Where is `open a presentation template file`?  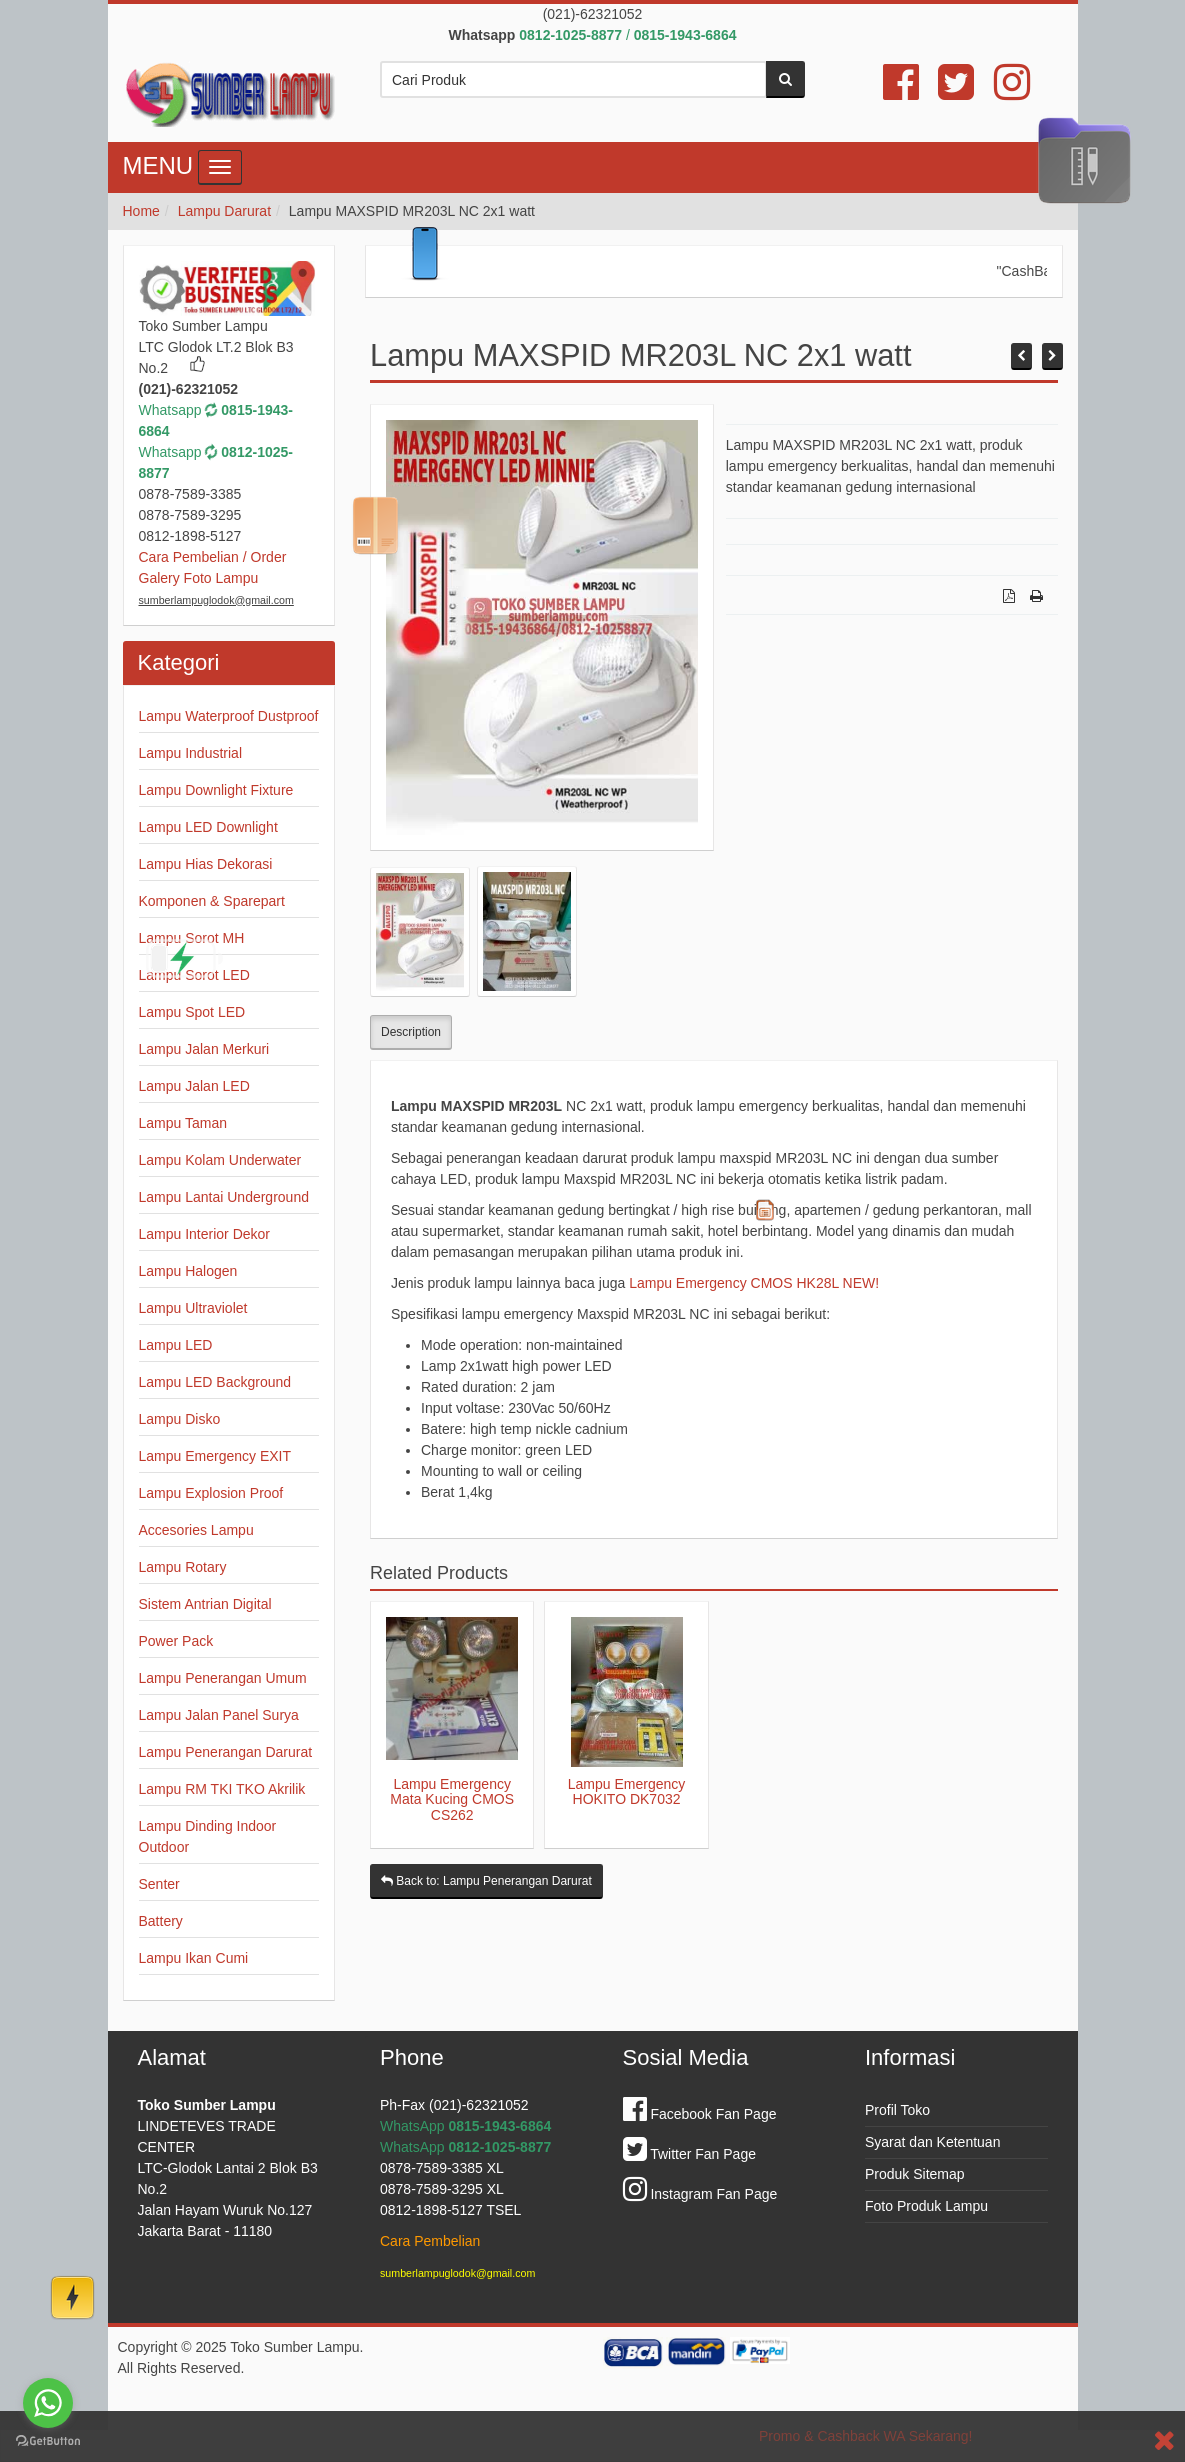
open a presentation template file is located at coordinates (765, 1210).